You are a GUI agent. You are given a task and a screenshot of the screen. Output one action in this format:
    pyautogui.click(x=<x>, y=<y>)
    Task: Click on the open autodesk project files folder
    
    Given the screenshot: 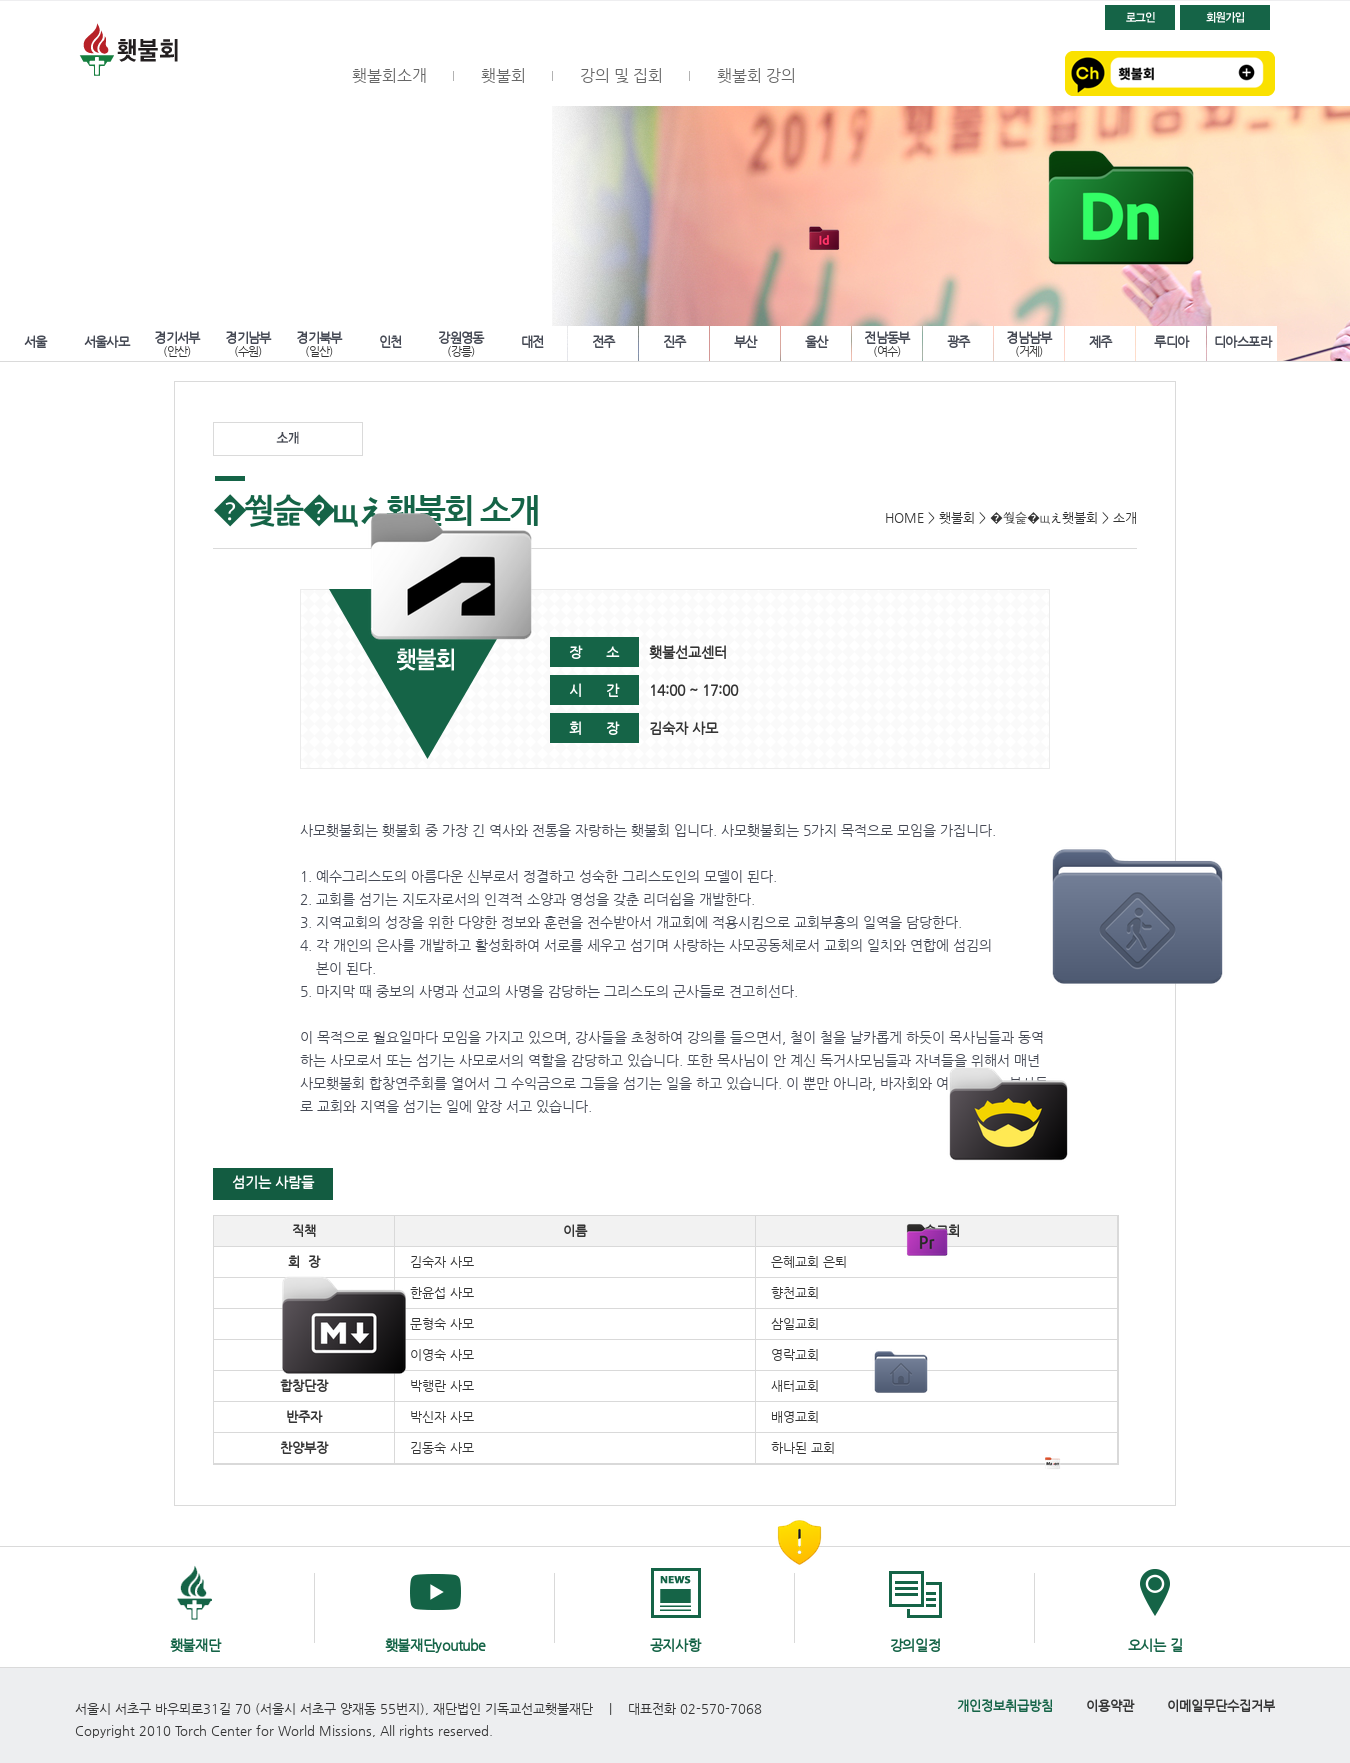 What is the action you would take?
    pyautogui.click(x=450, y=580)
    